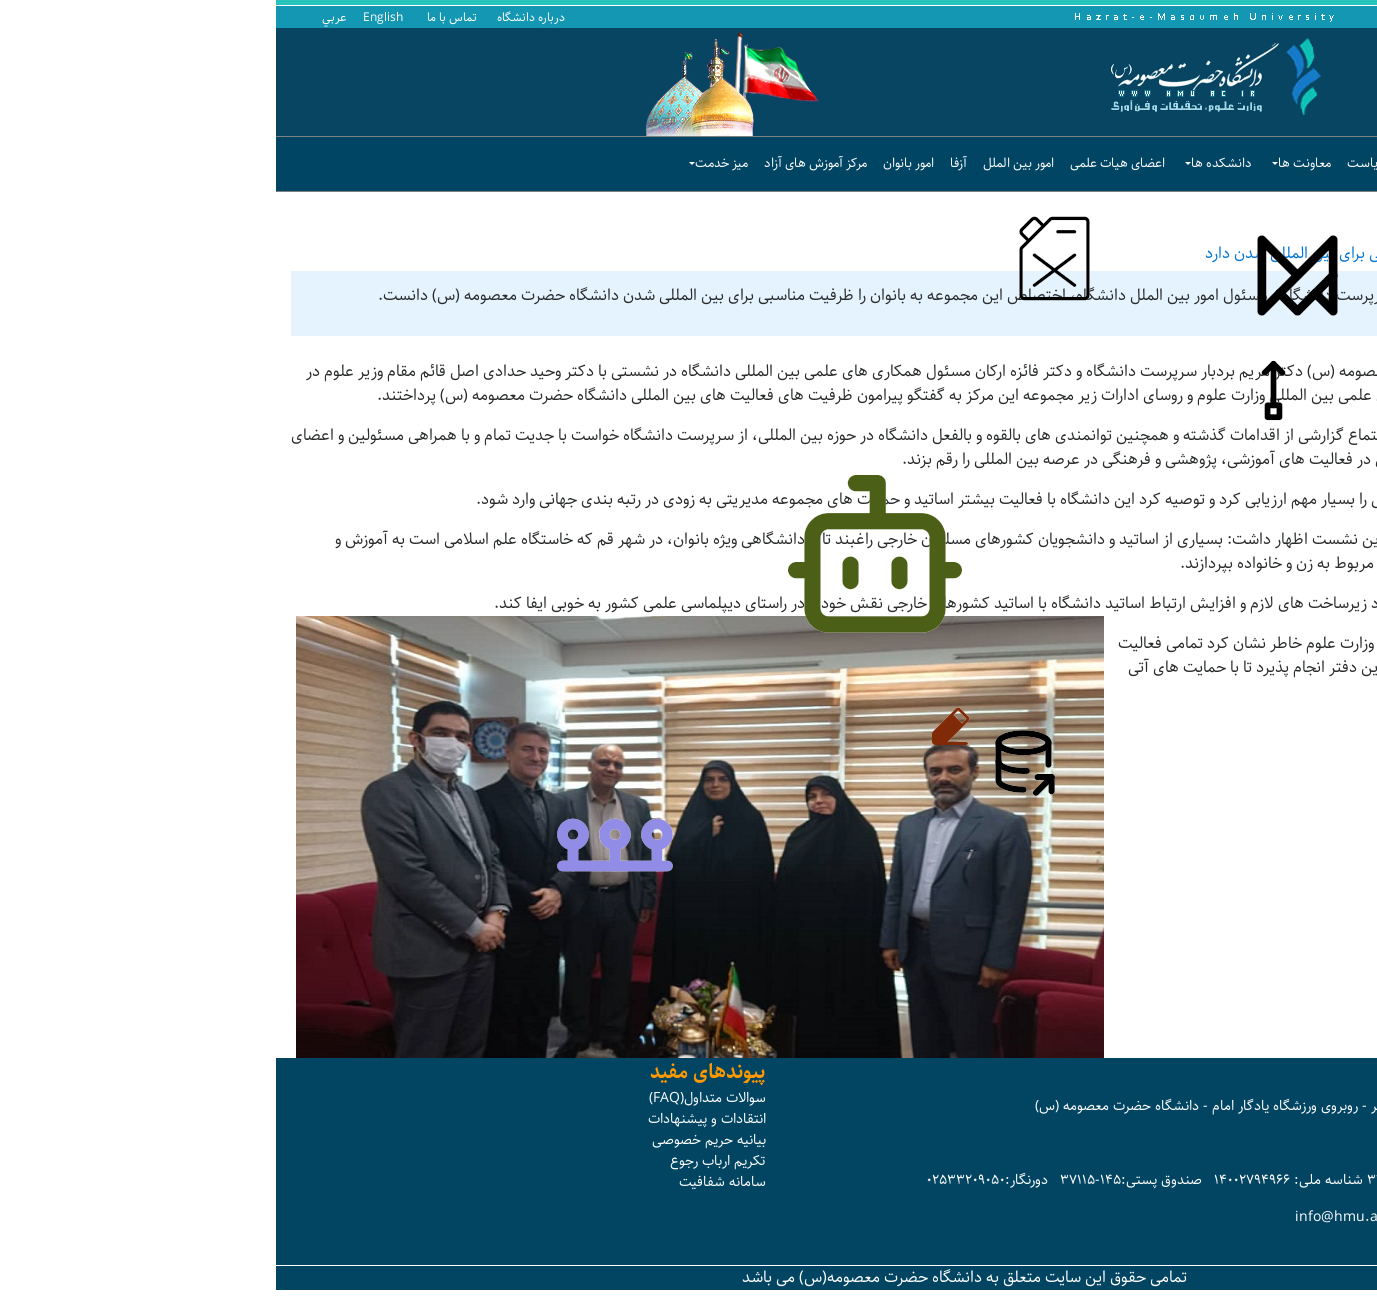 The height and width of the screenshot is (1298, 1377). I want to click on view dependabot alerts and automated dependency updates, so click(875, 562).